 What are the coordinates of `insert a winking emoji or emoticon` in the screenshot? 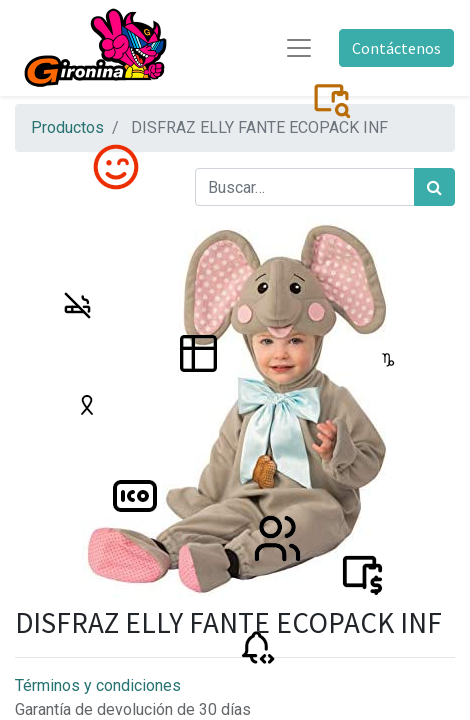 It's located at (116, 167).